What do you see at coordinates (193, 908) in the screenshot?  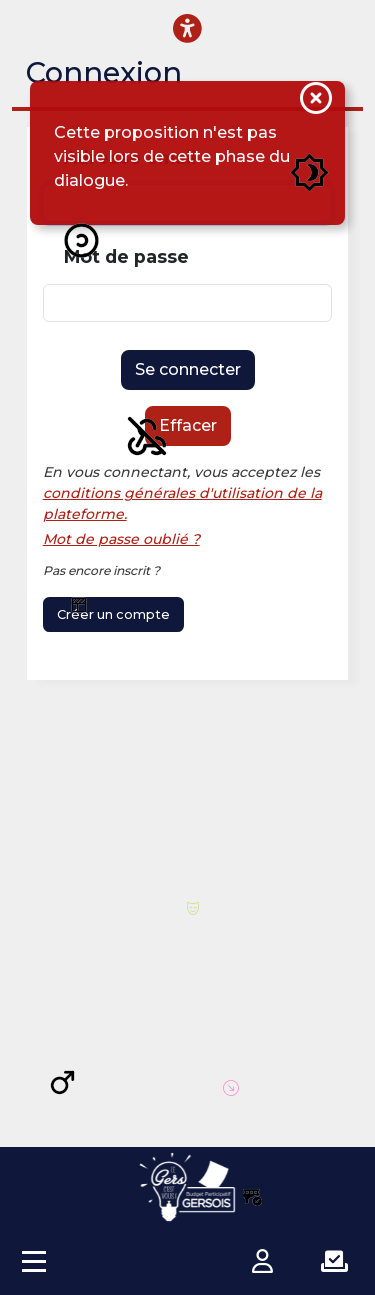 I see `toggle theater or entertainment mode` at bounding box center [193, 908].